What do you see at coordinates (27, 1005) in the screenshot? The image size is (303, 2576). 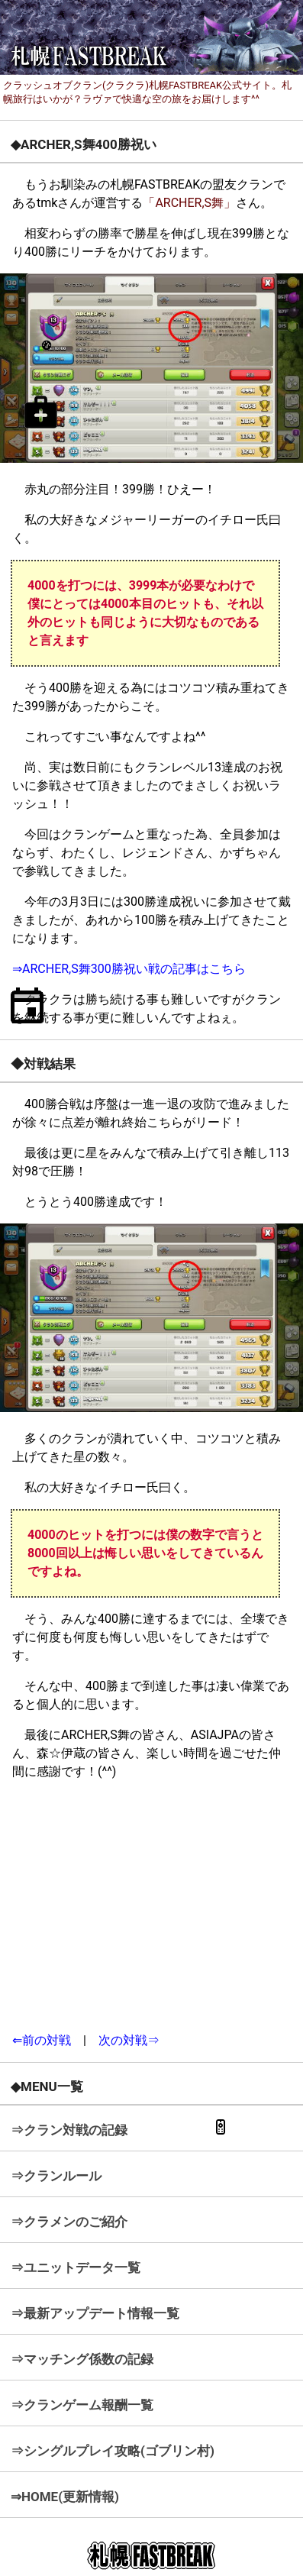 I see `view calendar events` at bounding box center [27, 1005].